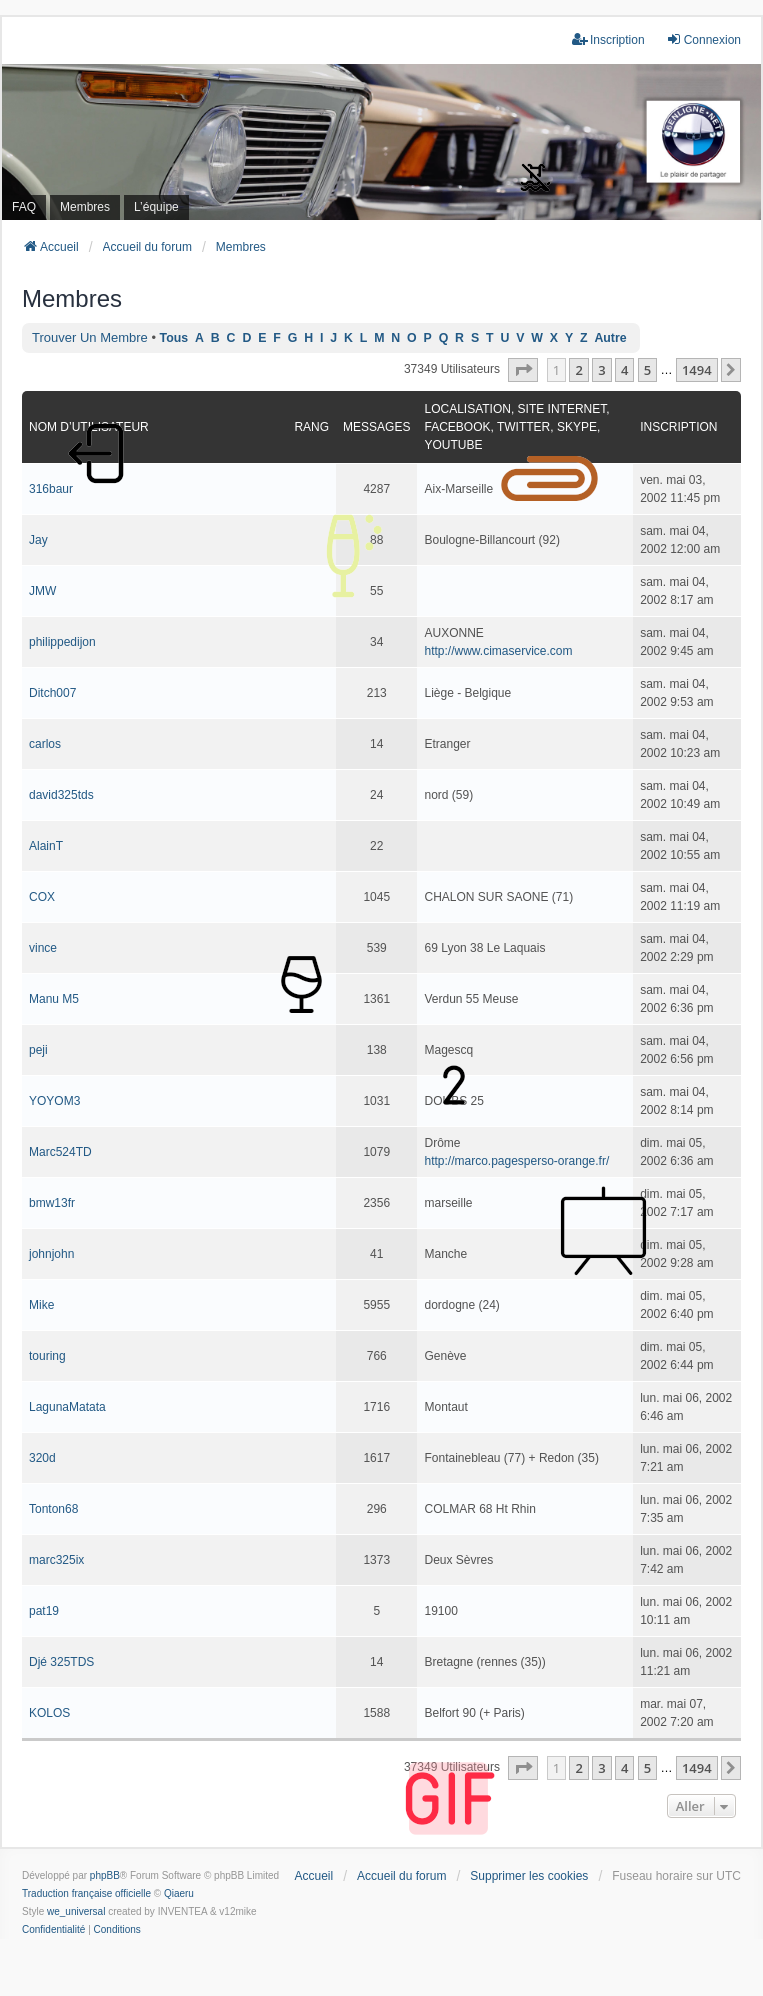 The image size is (763, 1996). What do you see at coordinates (535, 177) in the screenshot?
I see `pool closed or unavailable` at bounding box center [535, 177].